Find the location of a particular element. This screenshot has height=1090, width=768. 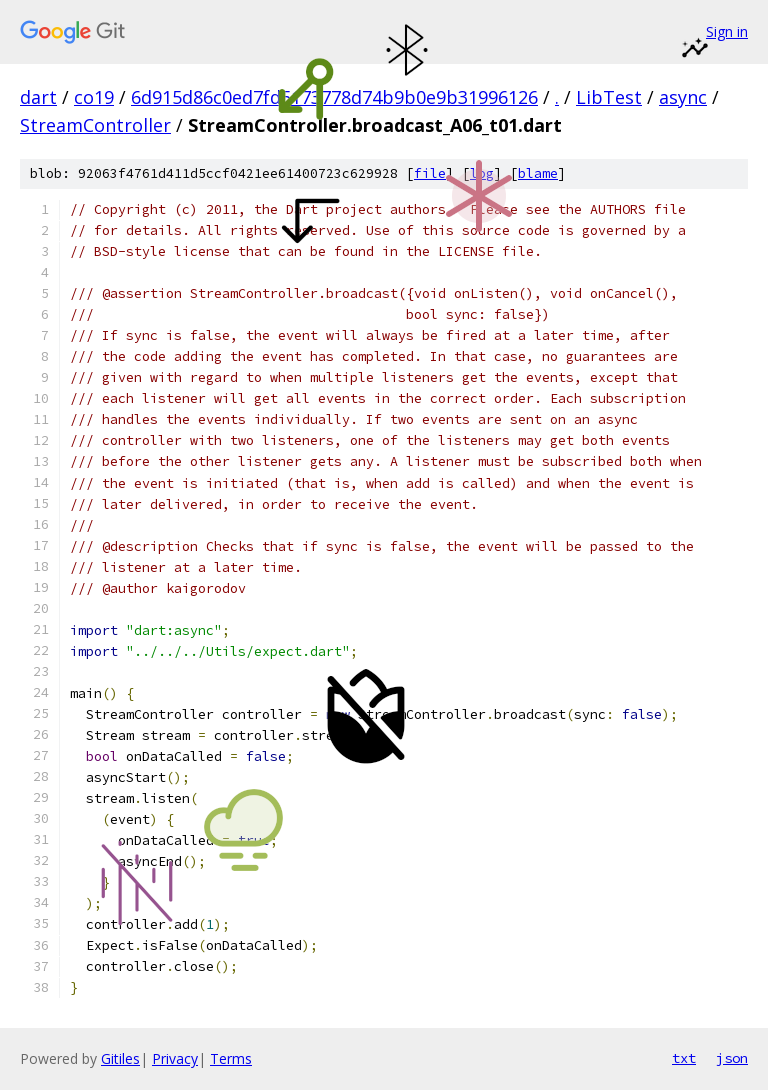

navigate back and down in a menu hierarchy is located at coordinates (308, 216).